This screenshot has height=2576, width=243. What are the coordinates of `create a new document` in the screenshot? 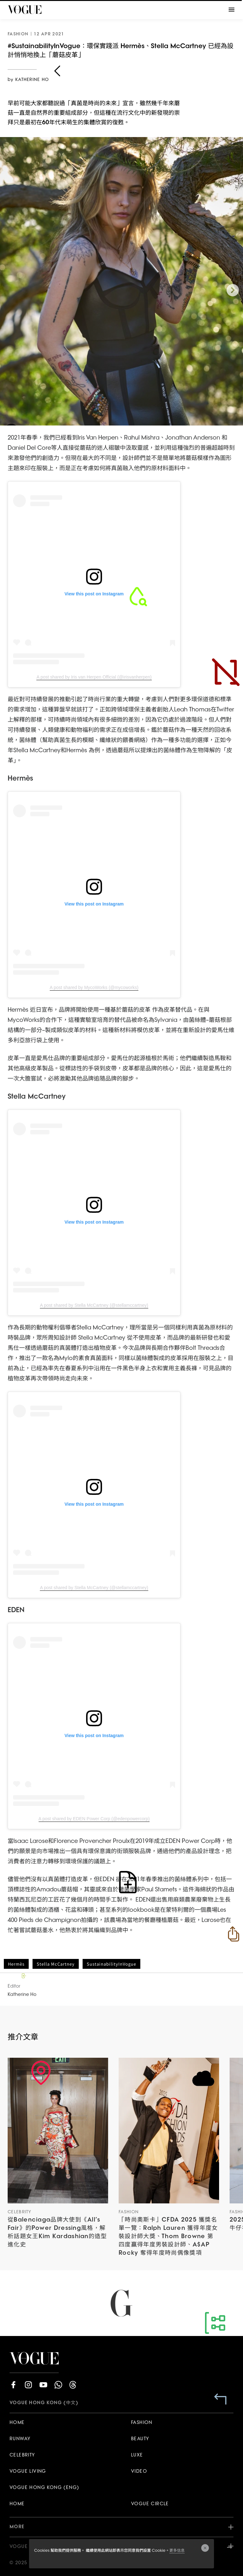 It's located at (128, 1882).